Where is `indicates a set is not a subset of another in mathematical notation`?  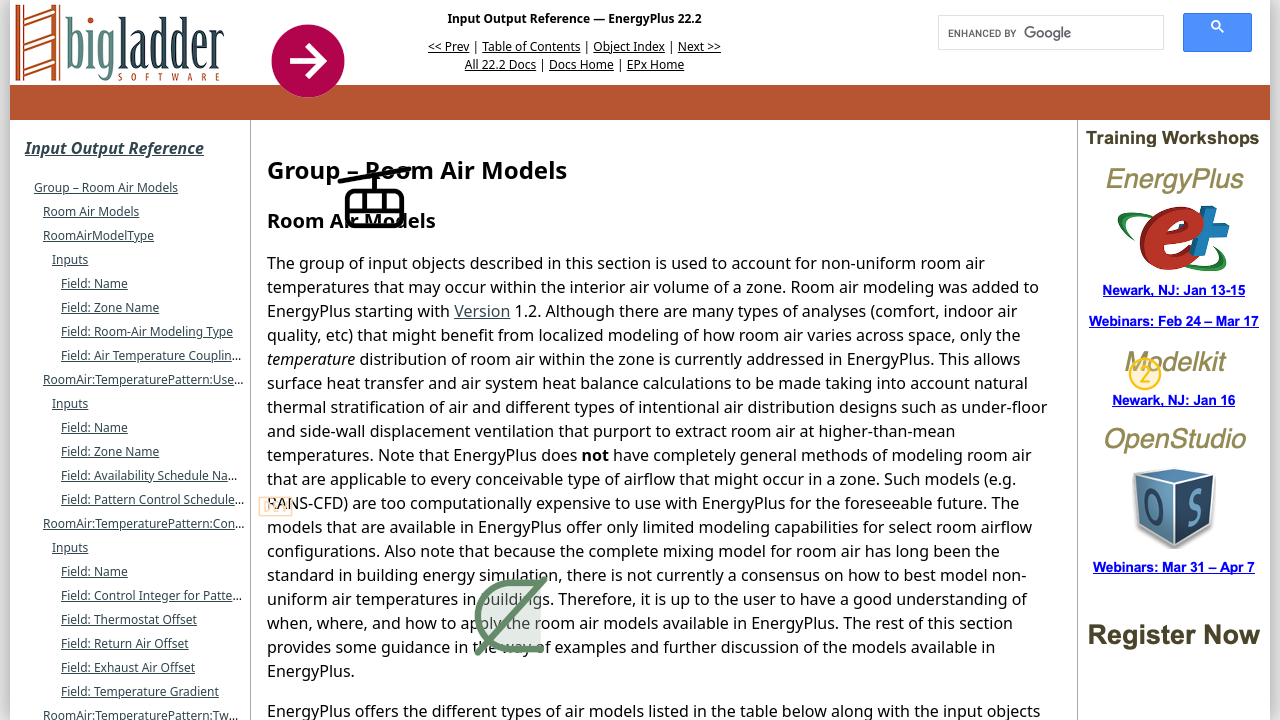 indicates a set is not a subset of another in mathematical notation is located at coordinates (511, 616).